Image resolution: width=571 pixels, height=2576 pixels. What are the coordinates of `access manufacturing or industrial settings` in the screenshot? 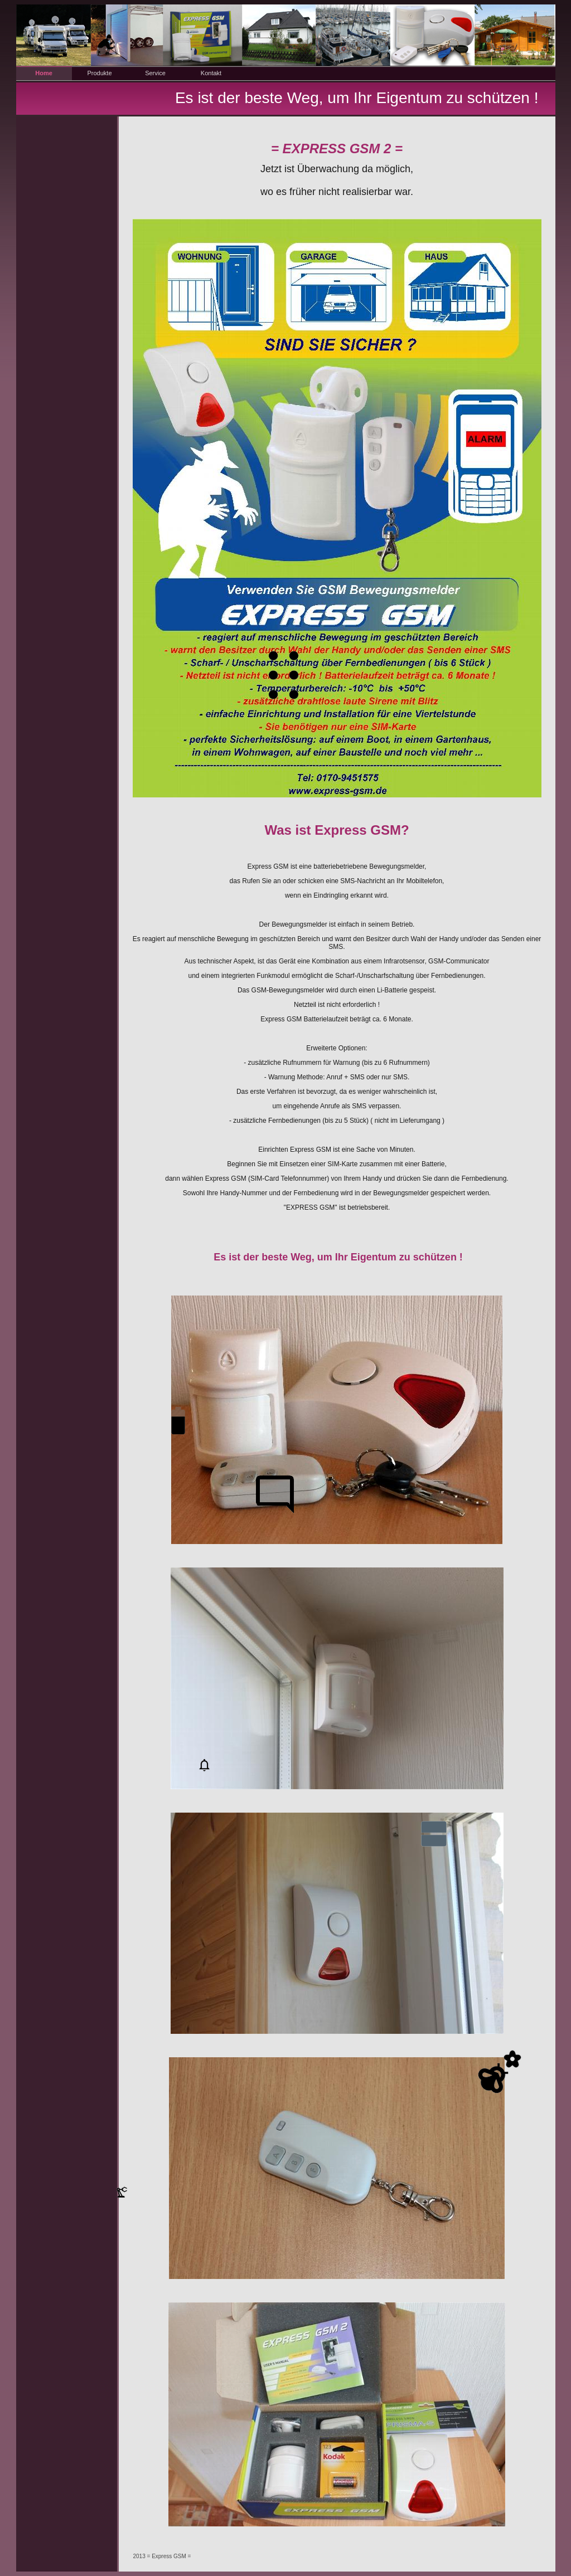 It's located at (122, 2192).